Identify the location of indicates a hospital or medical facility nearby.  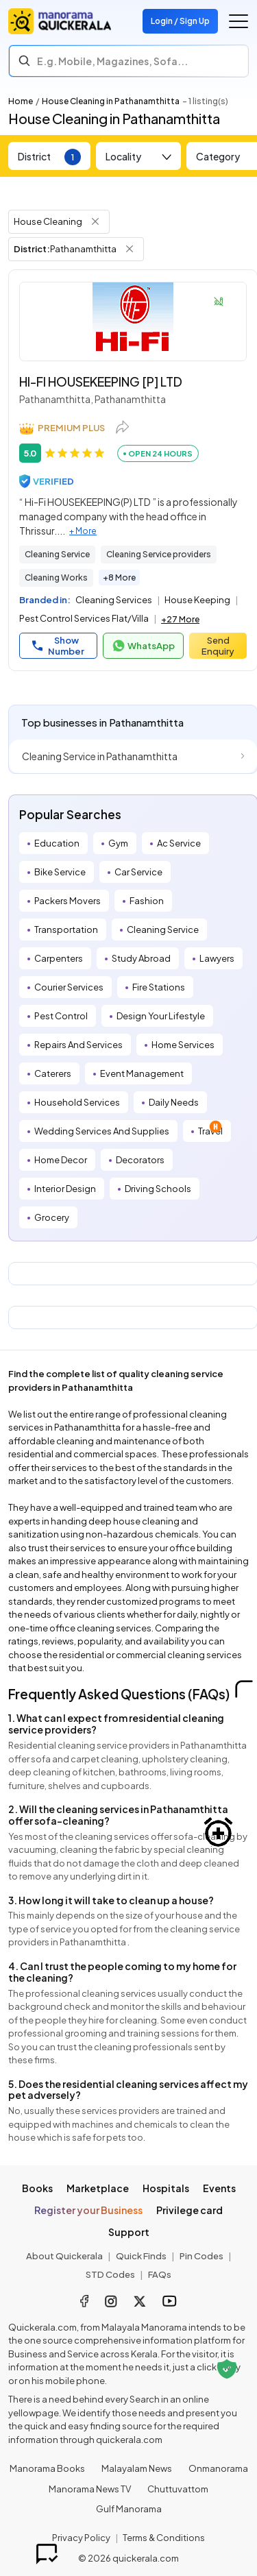
(215, 1126).